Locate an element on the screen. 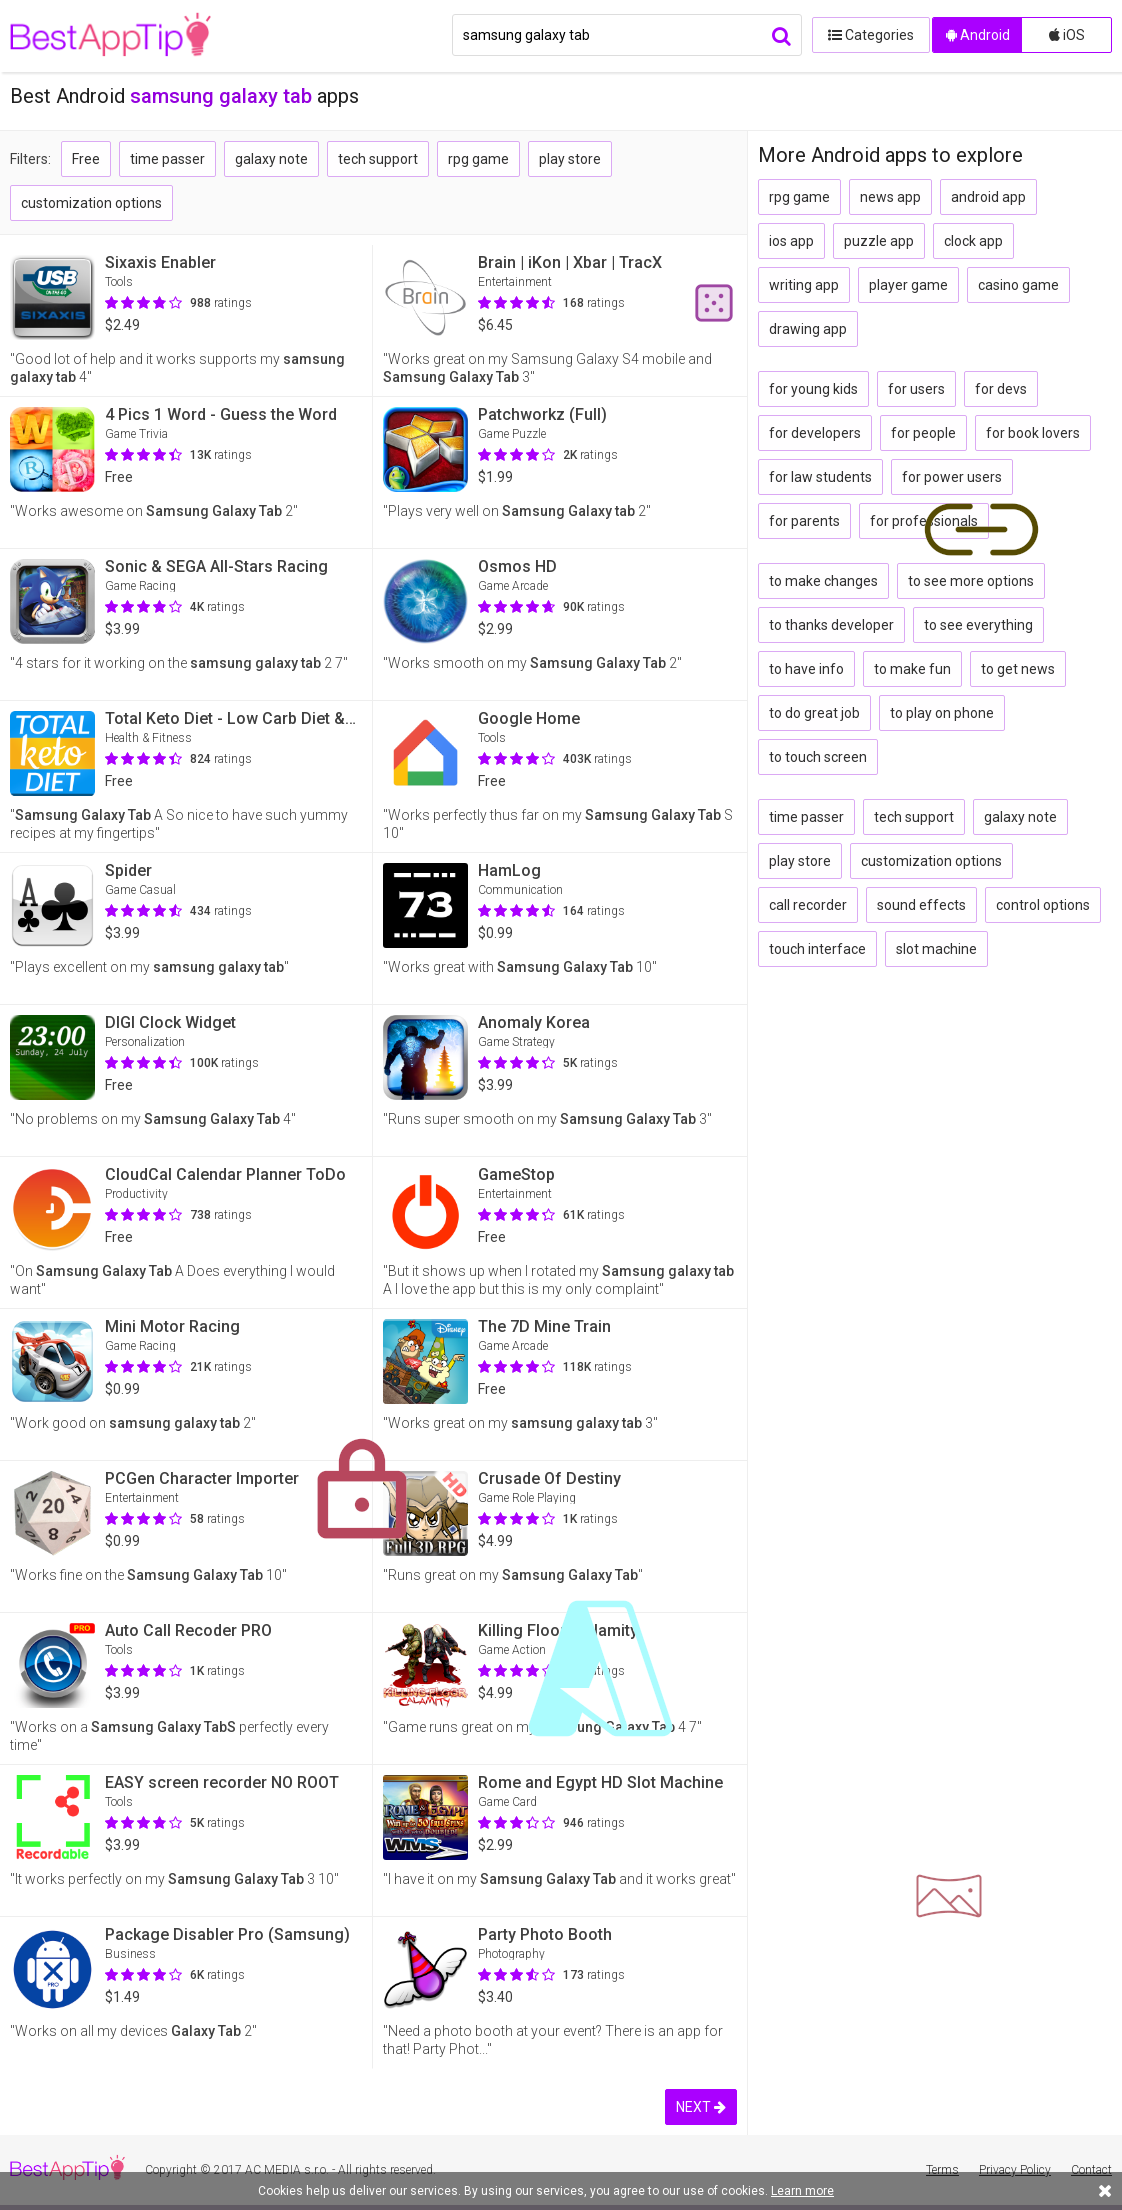  lock or secure this item is located at coordinates (362, 1494).